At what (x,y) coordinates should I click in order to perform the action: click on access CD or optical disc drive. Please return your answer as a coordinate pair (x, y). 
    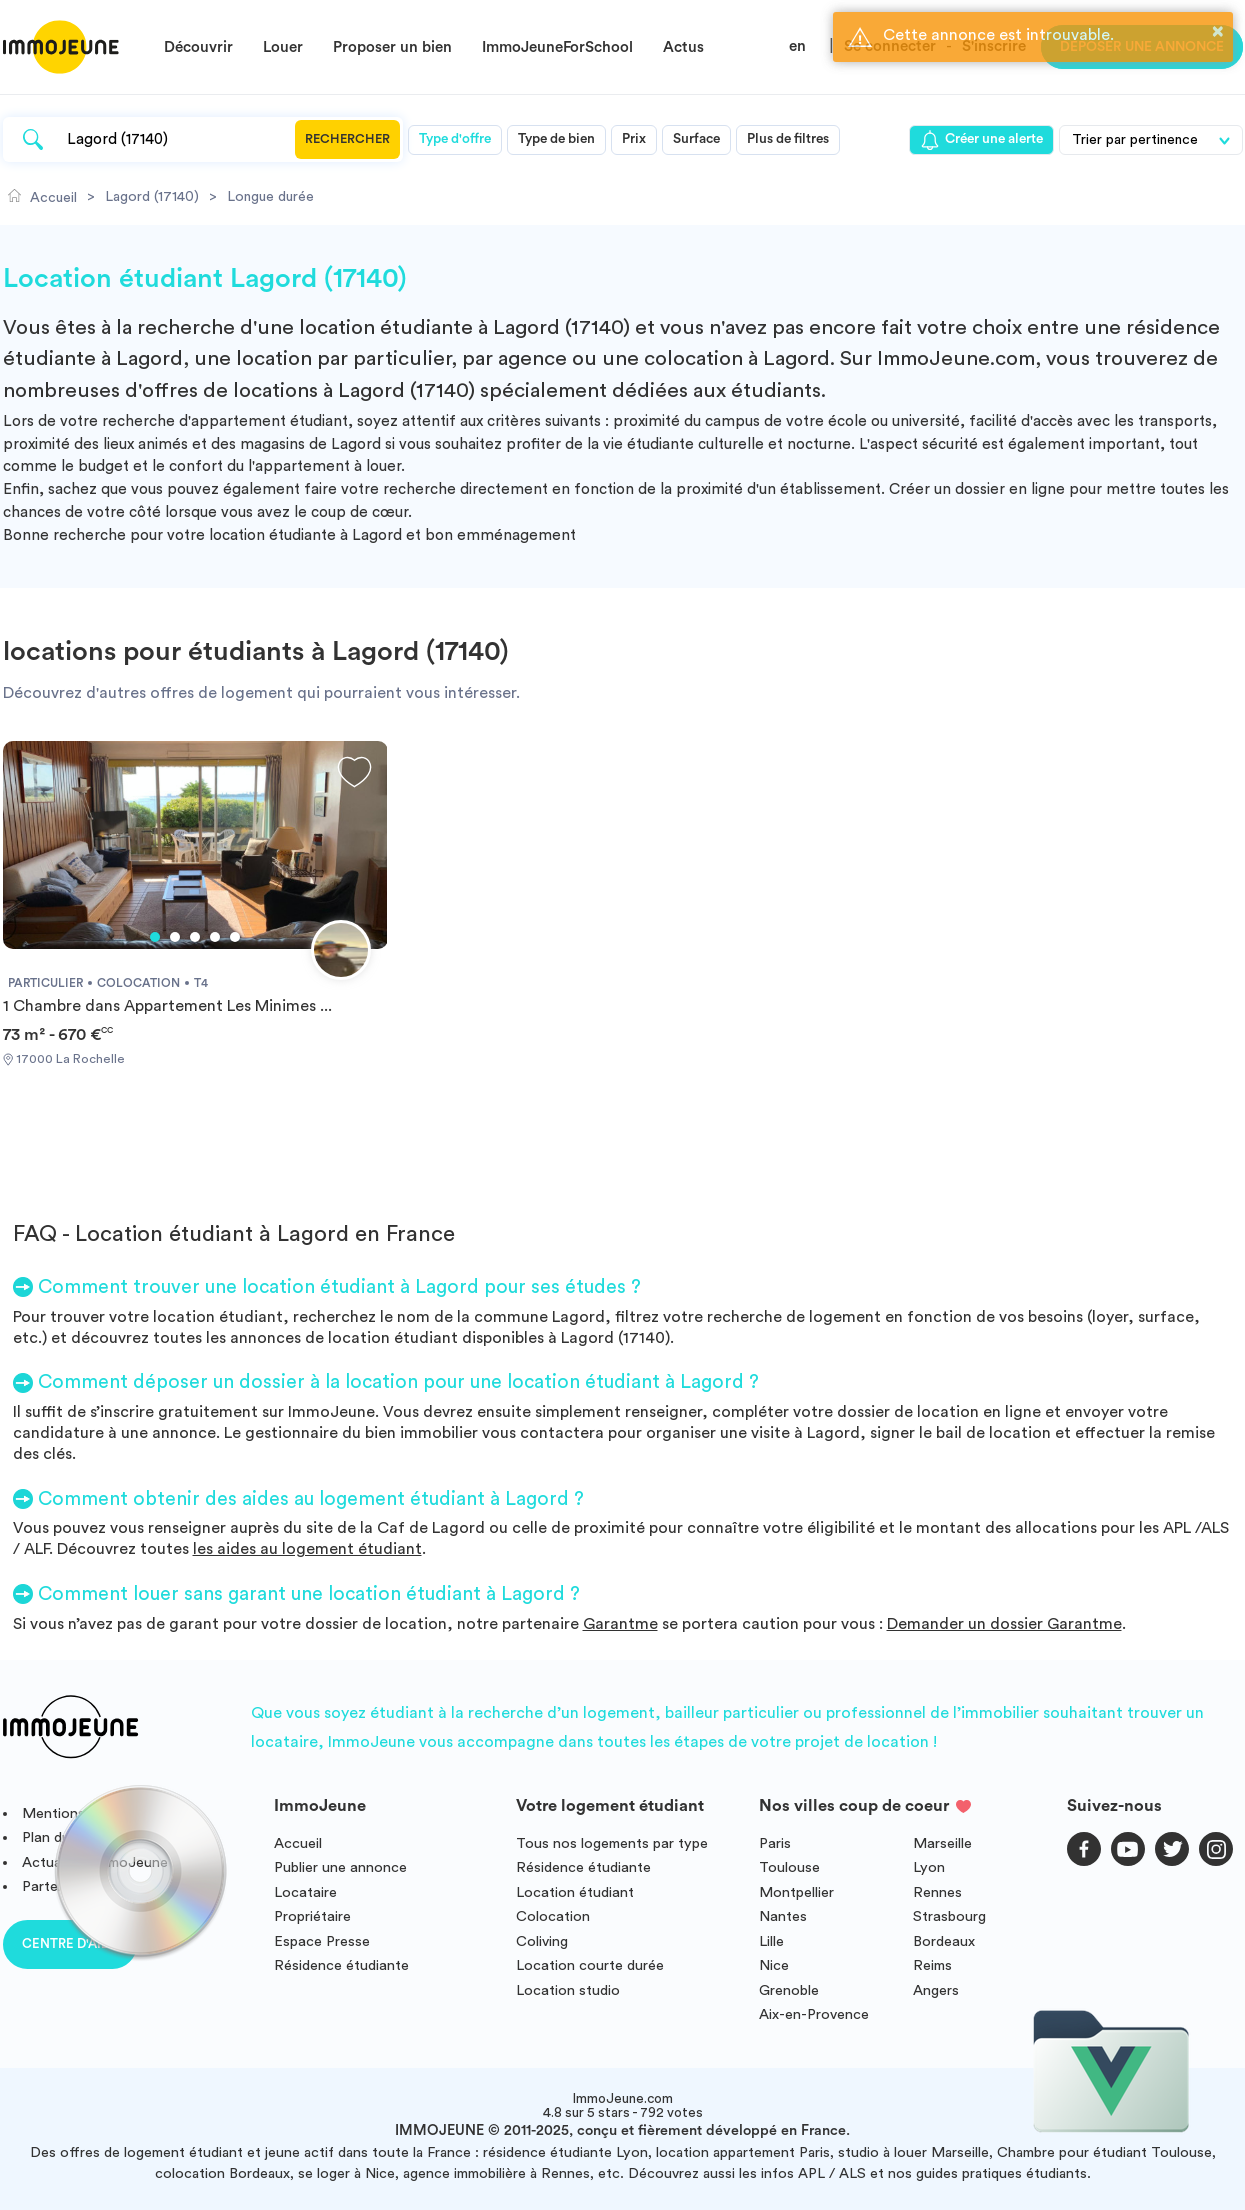
    Looking at the image, I should click on (140, 1874).